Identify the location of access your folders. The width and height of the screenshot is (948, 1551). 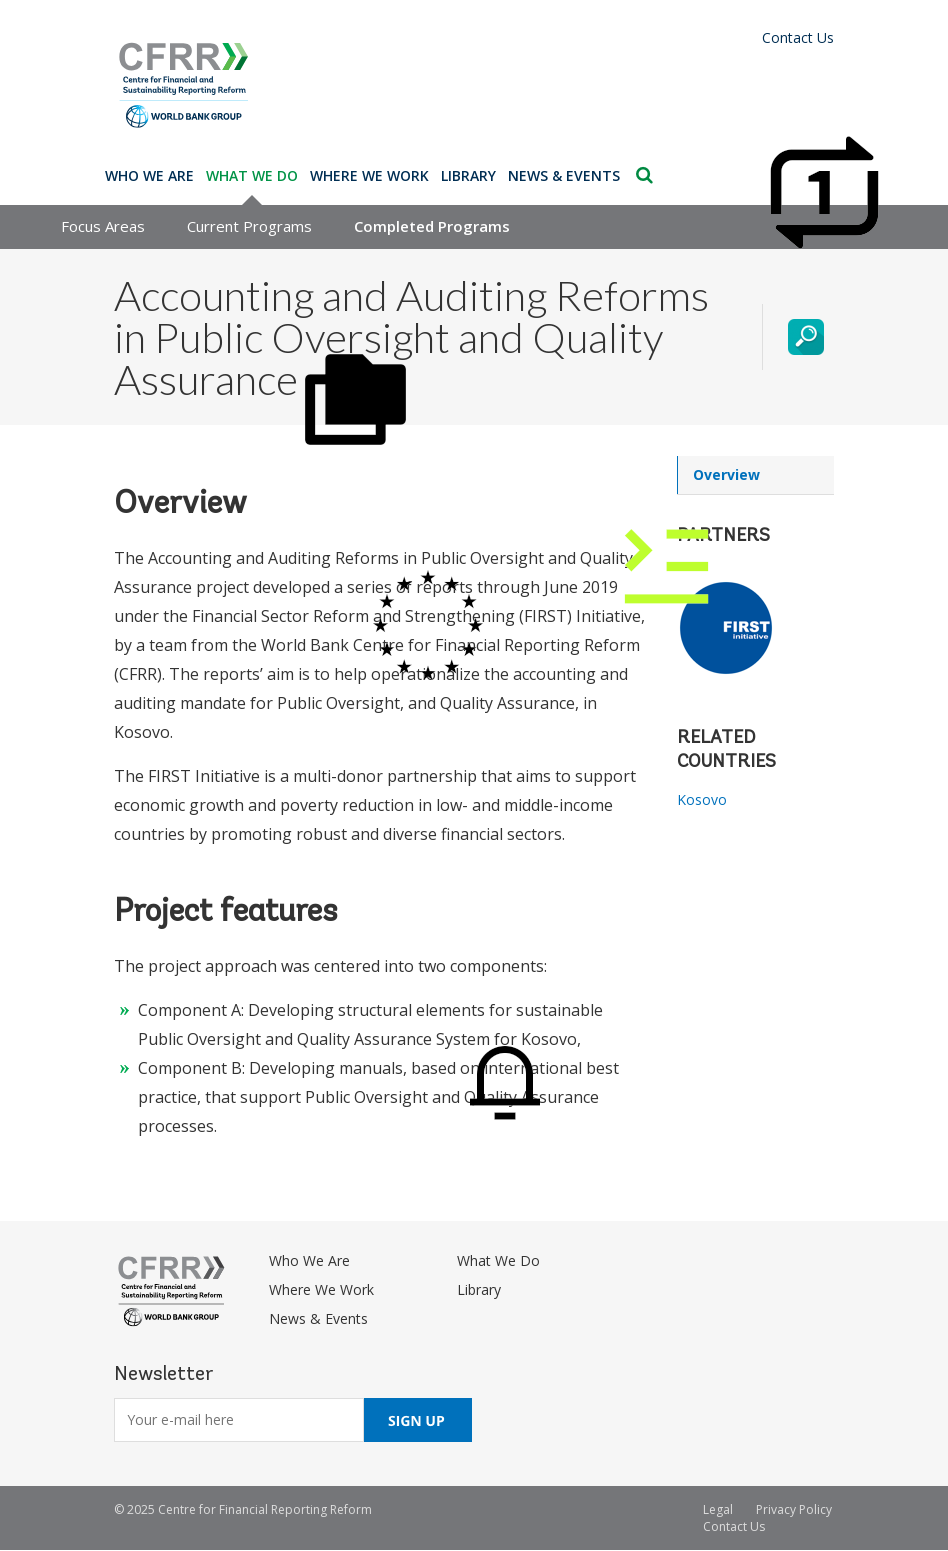
(355, 399).